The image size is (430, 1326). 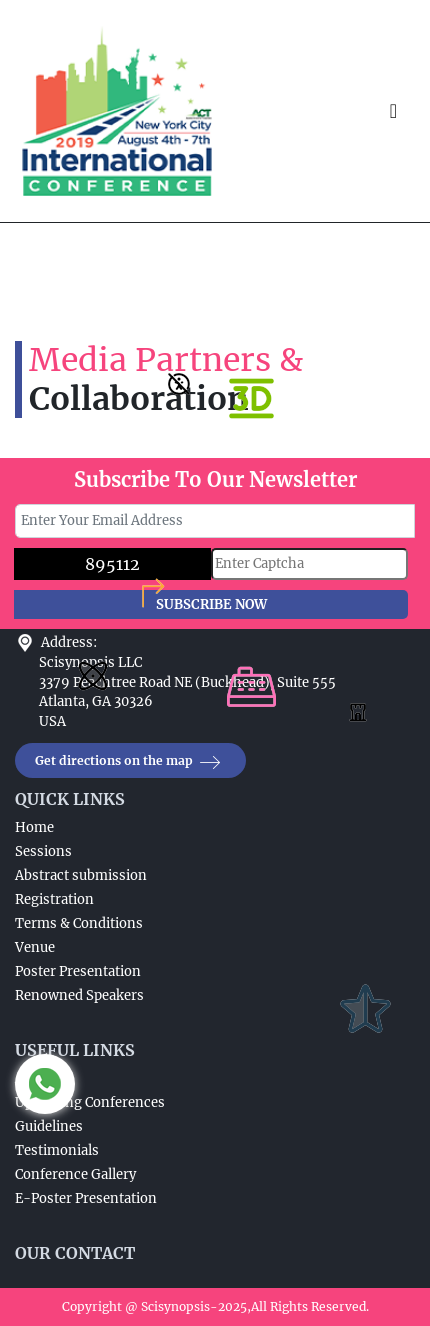 What do you see at coordinates (179, 384) in the screenshot?
I see `accessibility features disabled` at bounding box center [179, 384].